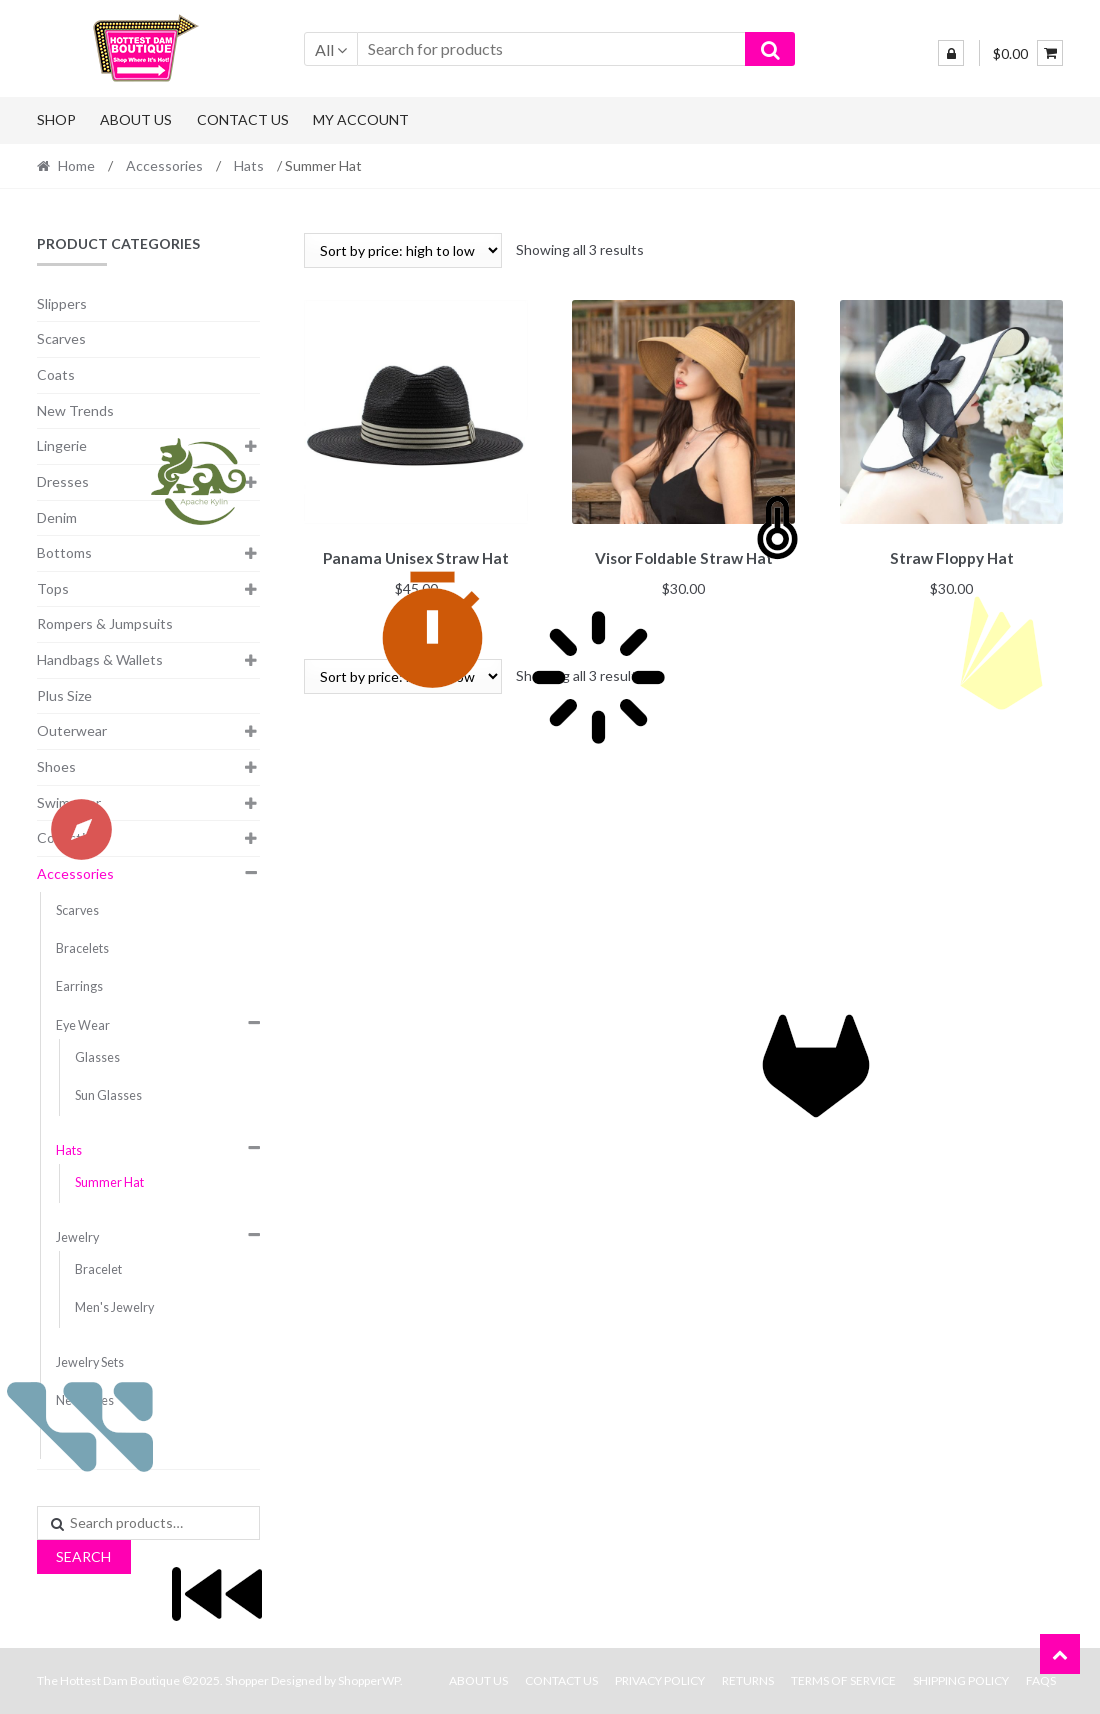  I want to click on indicates high temperature reading, so click(777, 527).